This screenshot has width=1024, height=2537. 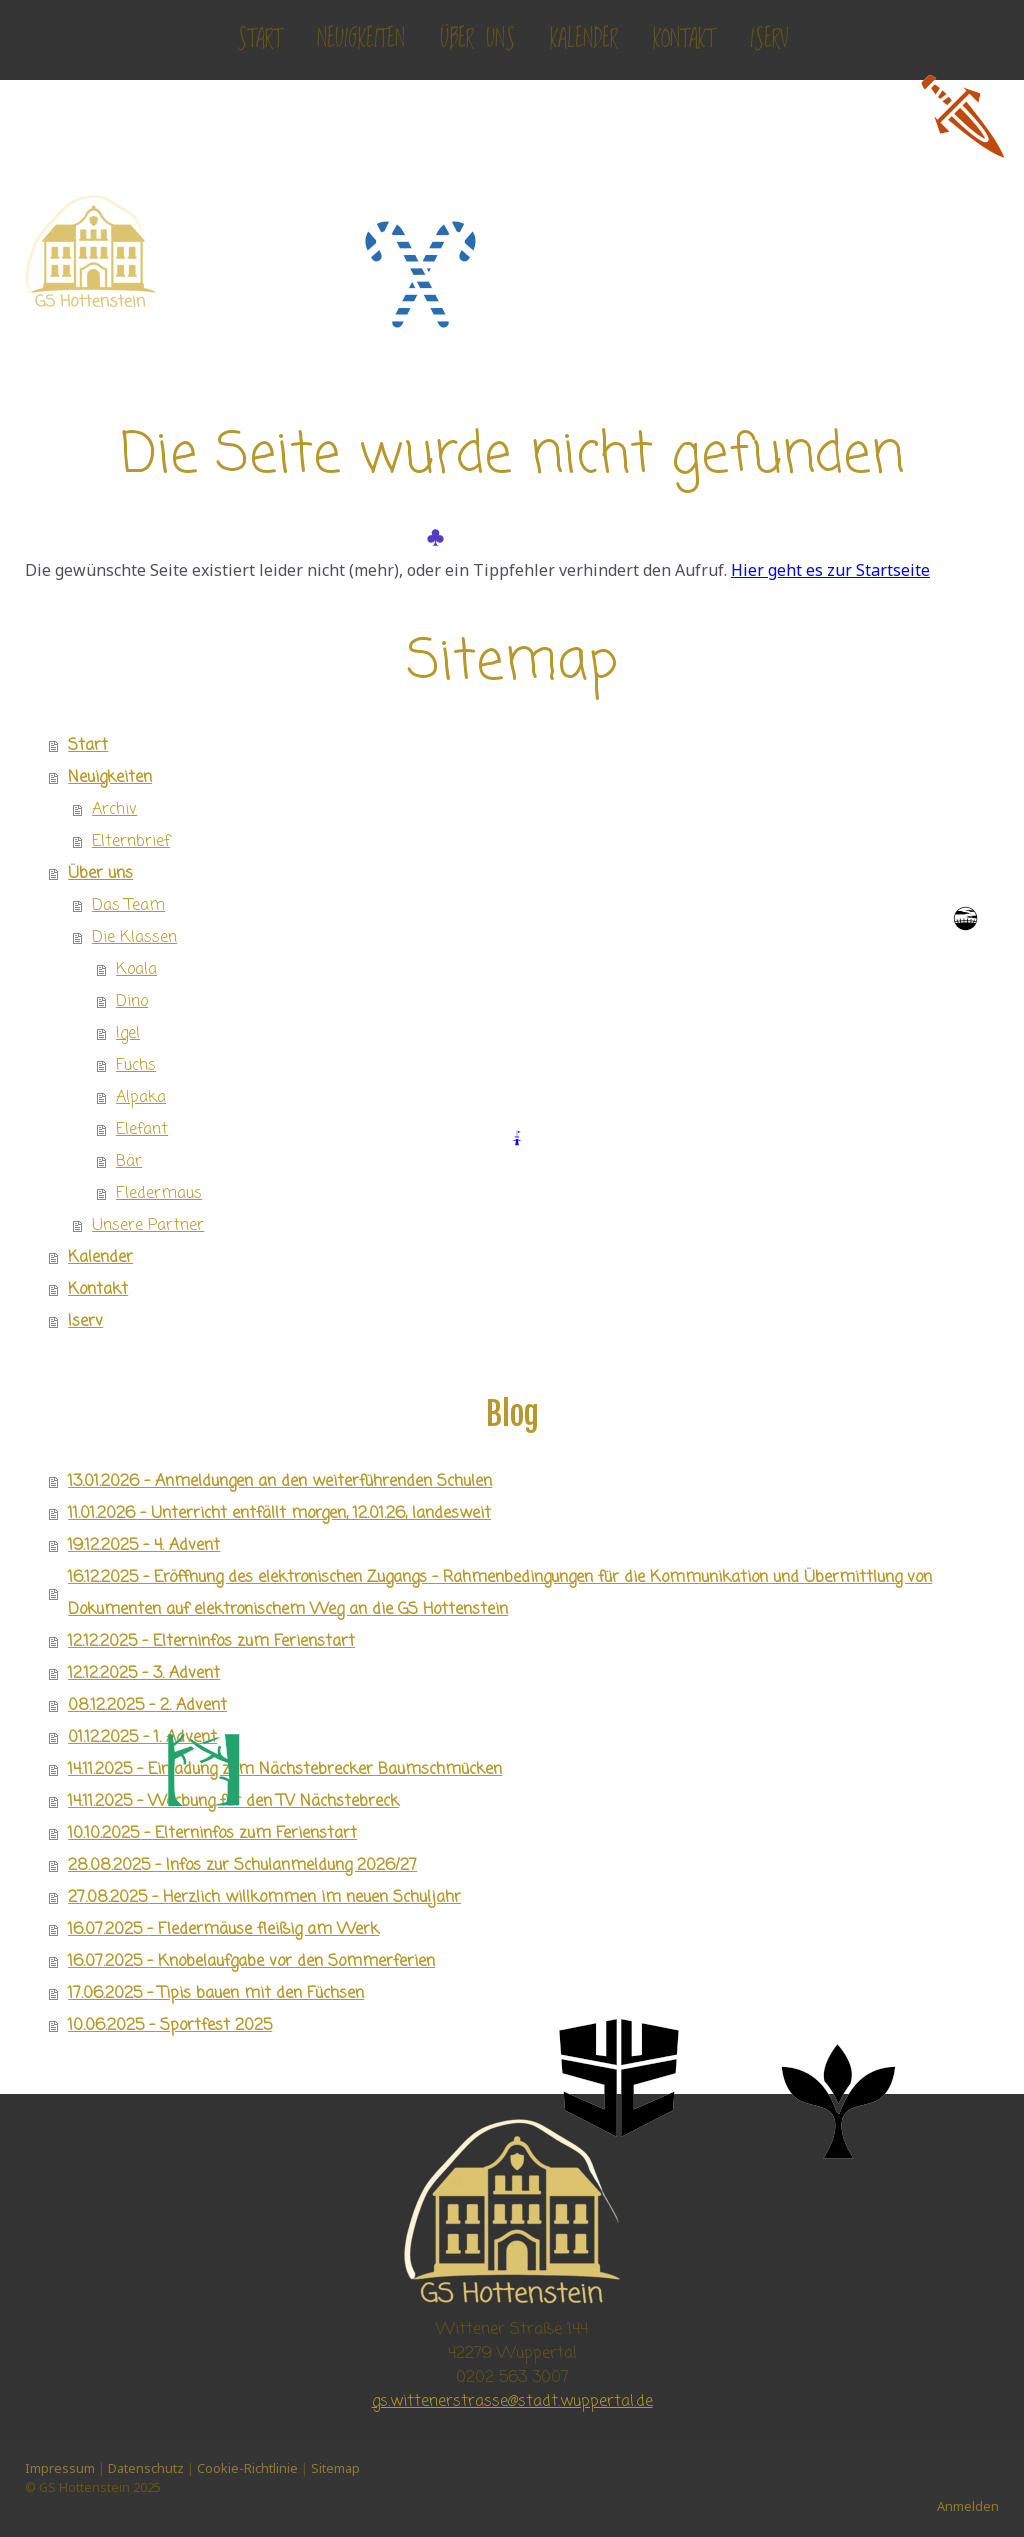 I want to click on equip a dagger or short blade weapon, so click(x=962, y=116).